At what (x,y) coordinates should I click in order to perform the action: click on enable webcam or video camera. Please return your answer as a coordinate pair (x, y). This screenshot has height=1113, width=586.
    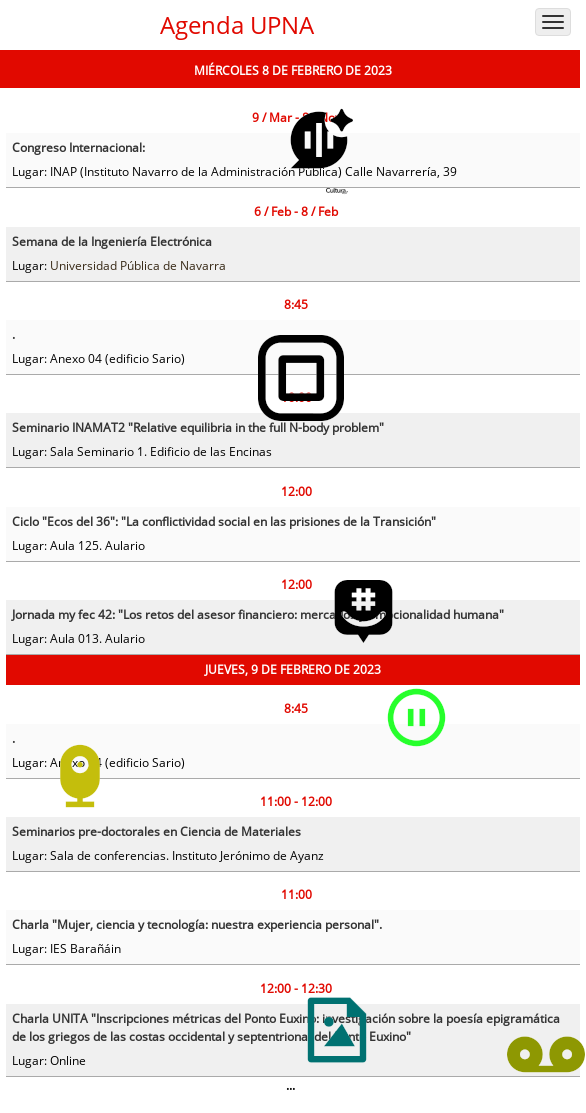
    Looking at the image, I should click on (80, 776).